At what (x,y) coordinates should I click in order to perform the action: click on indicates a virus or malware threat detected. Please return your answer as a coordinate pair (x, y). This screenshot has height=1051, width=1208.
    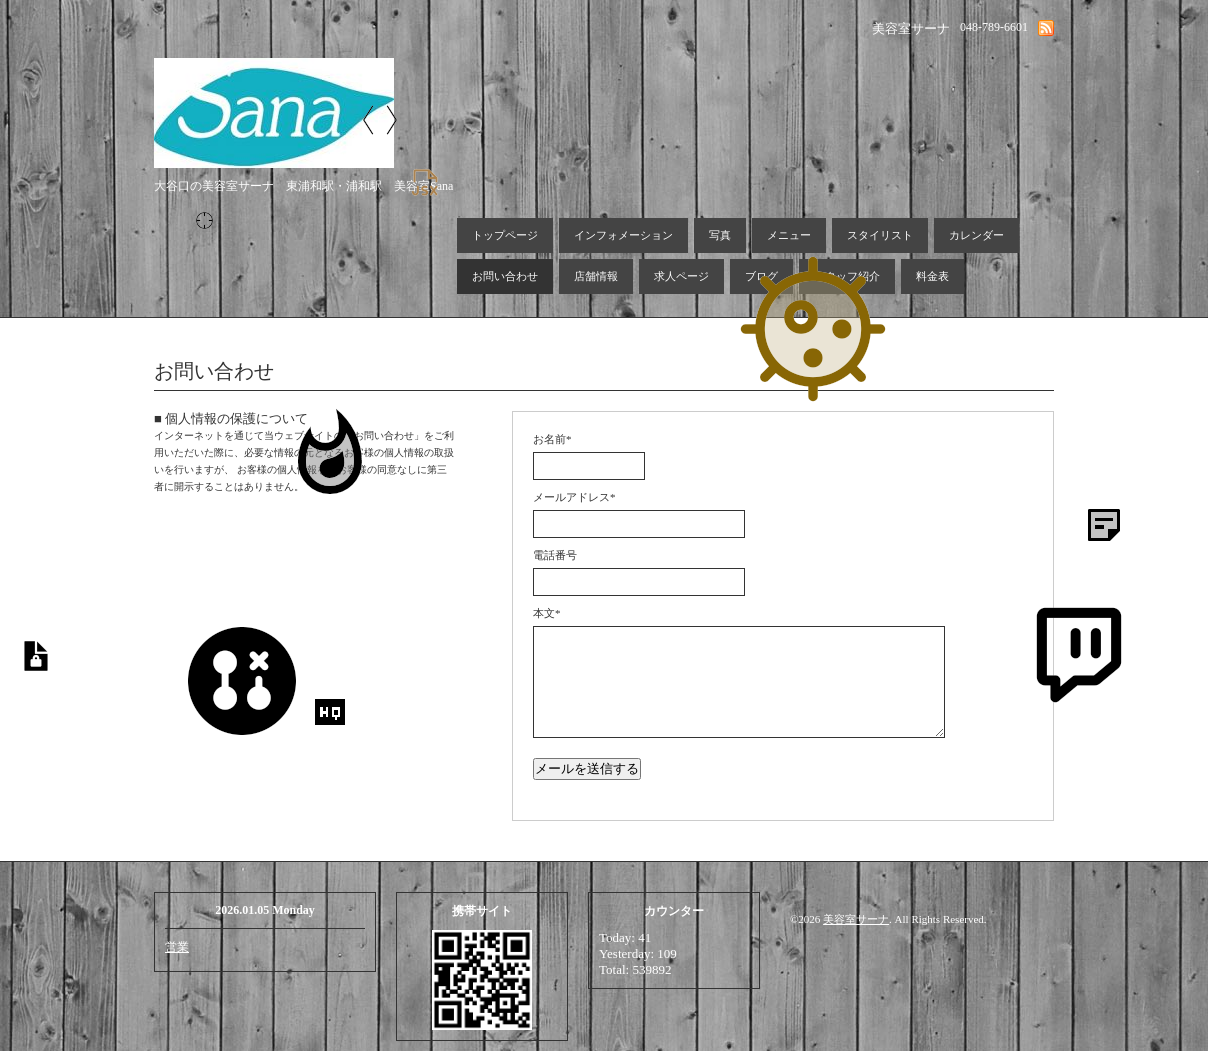
    Looking at the image, I should click on (813, 329).